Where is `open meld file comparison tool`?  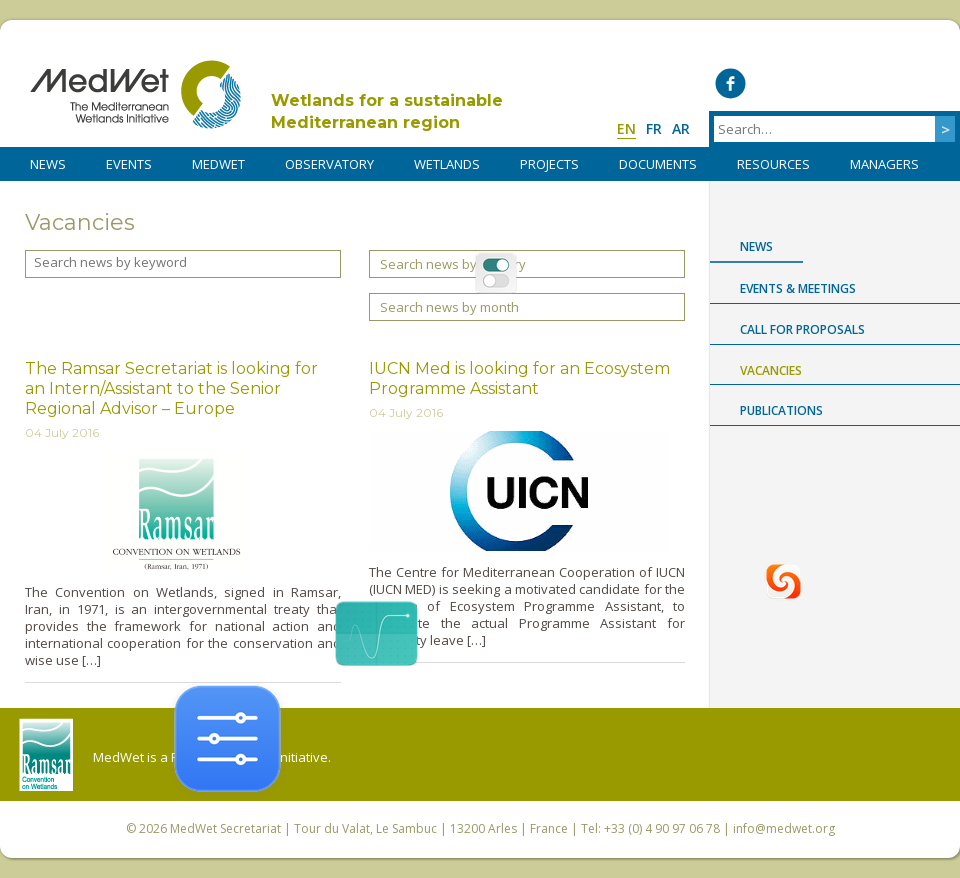 open meld file comparison tool is located at coordinates (783, 581).